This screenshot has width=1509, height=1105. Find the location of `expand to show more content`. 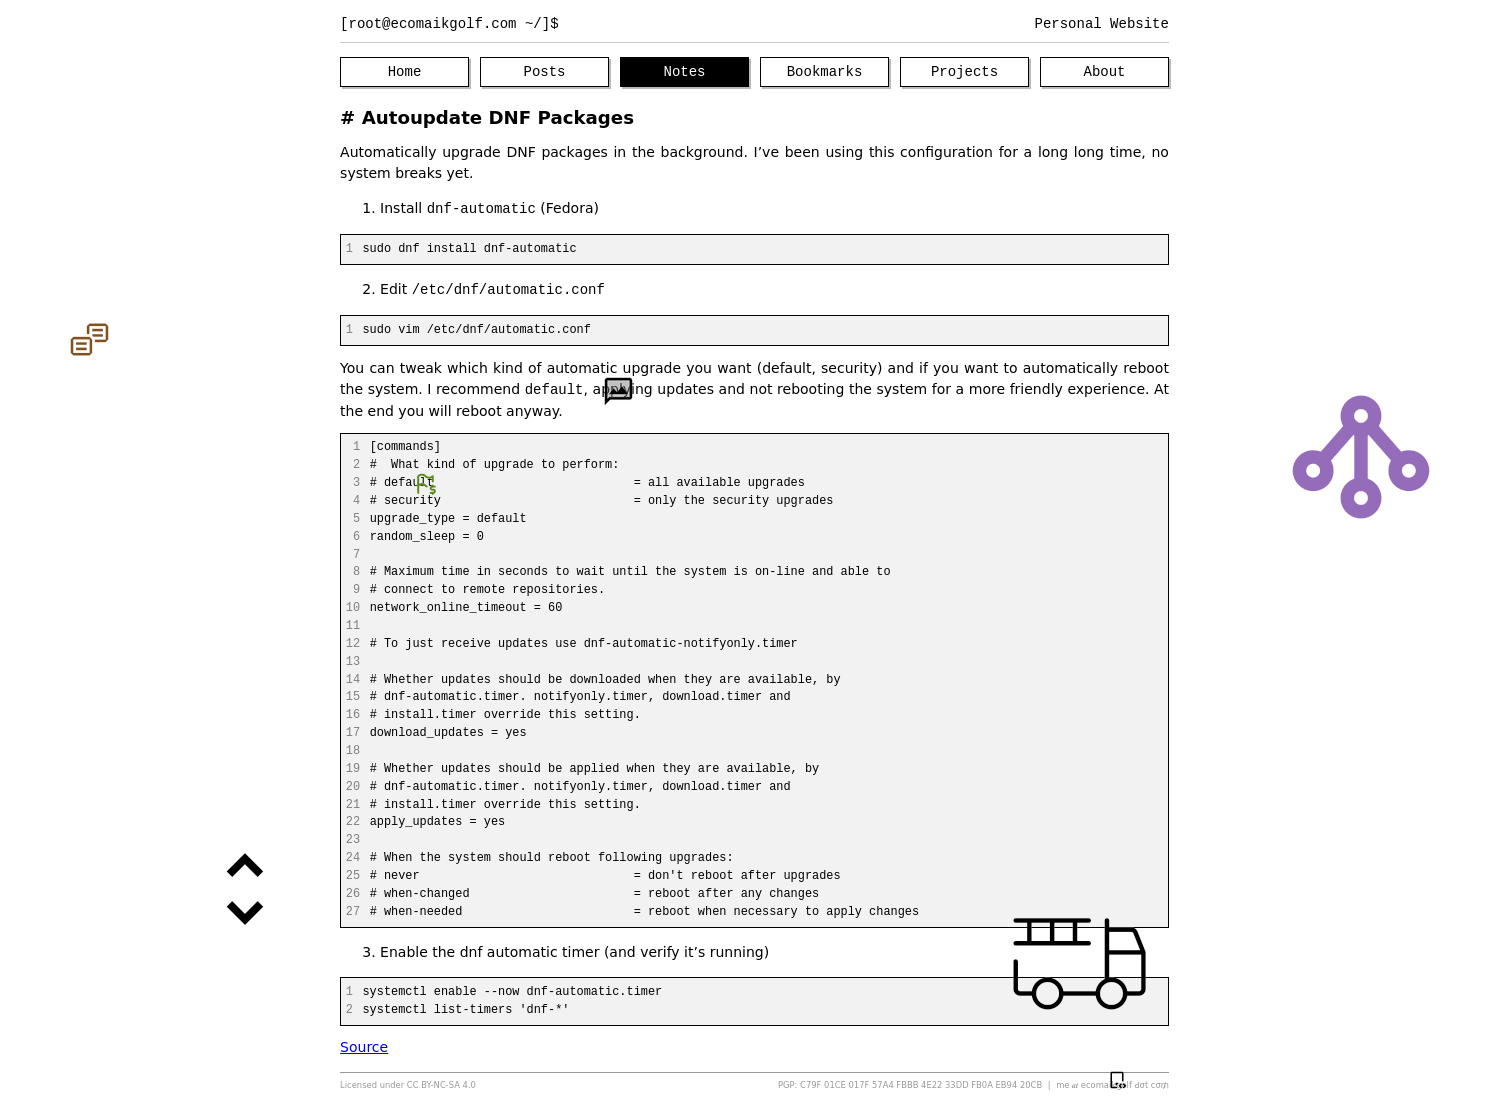

expand to show more content is located at coordinates (245, 889).